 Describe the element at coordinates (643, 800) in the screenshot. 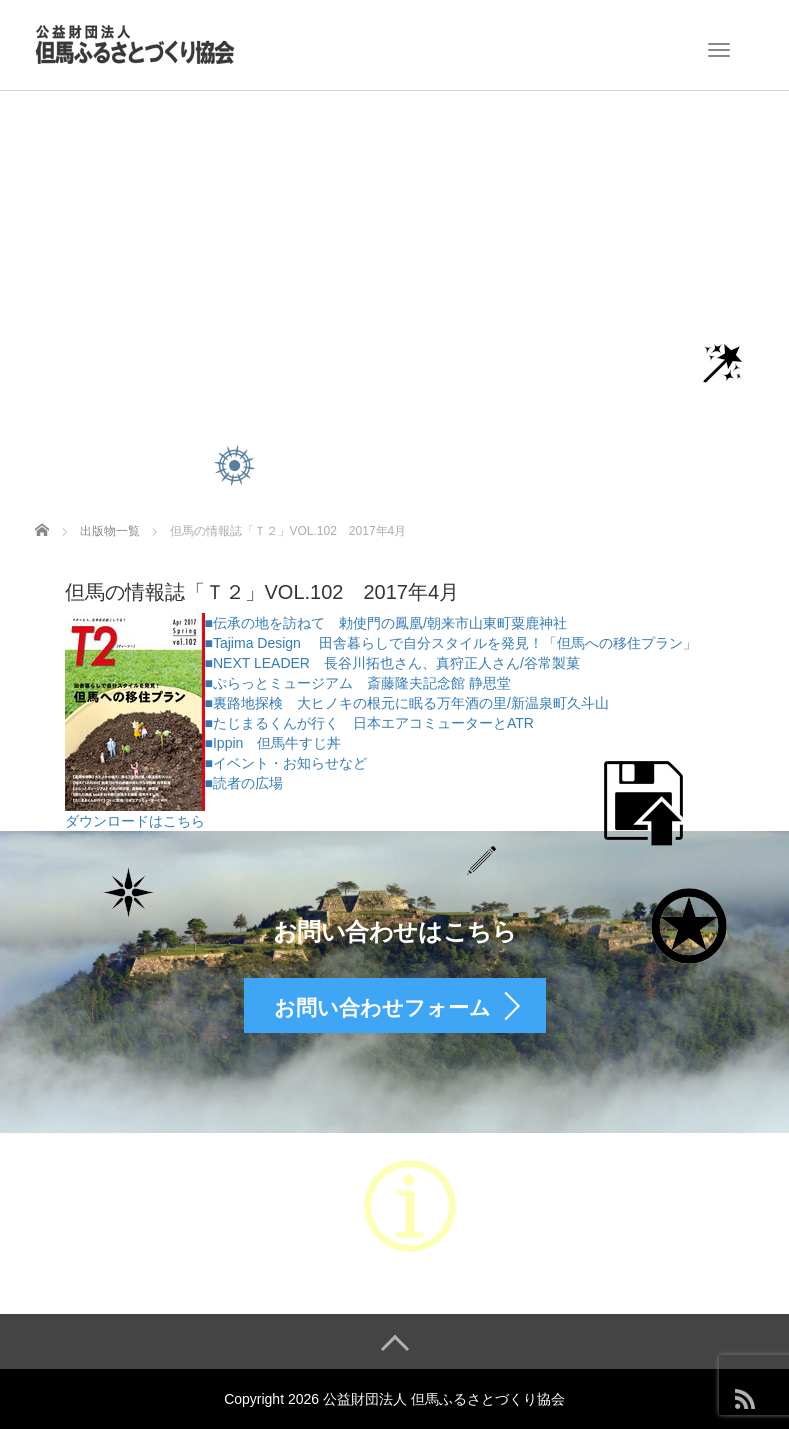

I see `save your current progress` at that location.